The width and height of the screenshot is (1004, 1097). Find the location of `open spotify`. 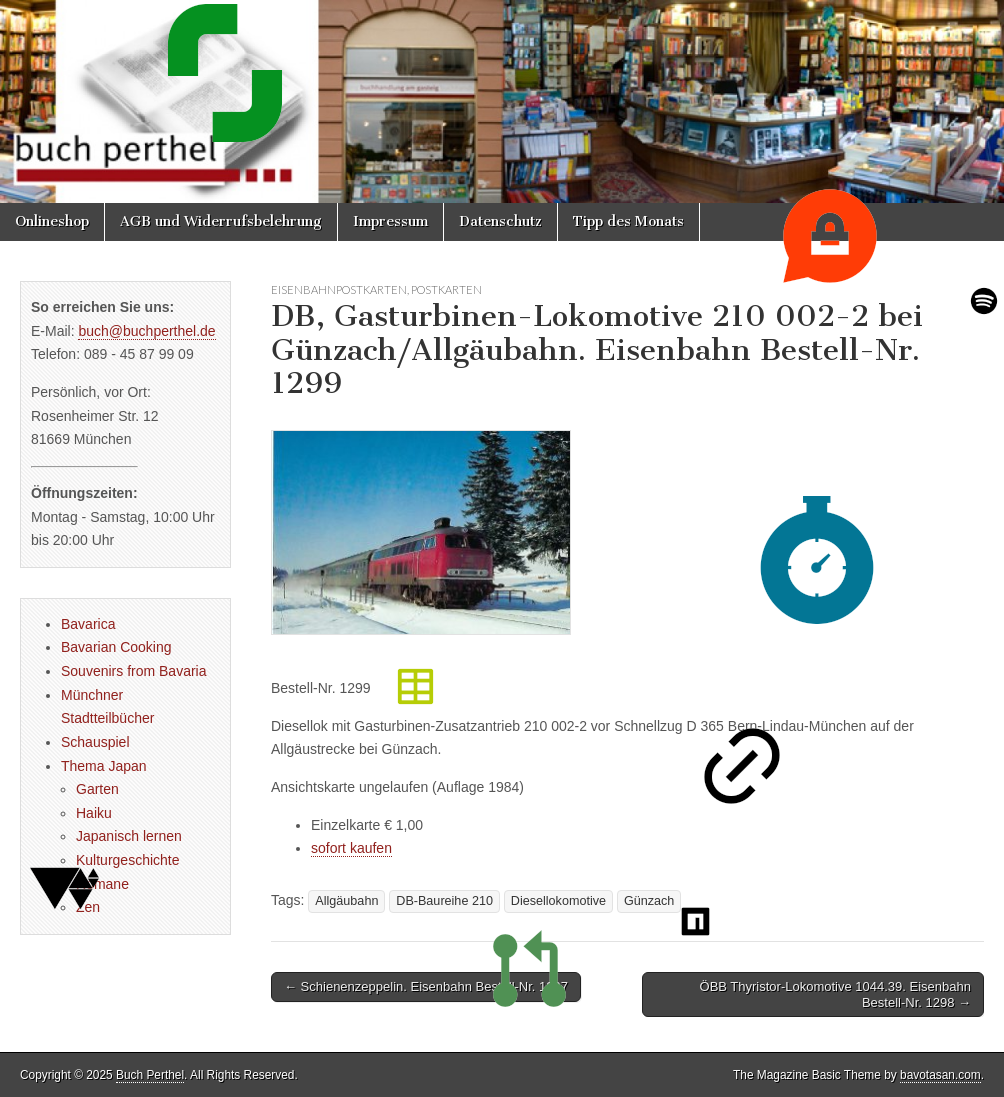

open spotify is located at coordinates (984, 301).